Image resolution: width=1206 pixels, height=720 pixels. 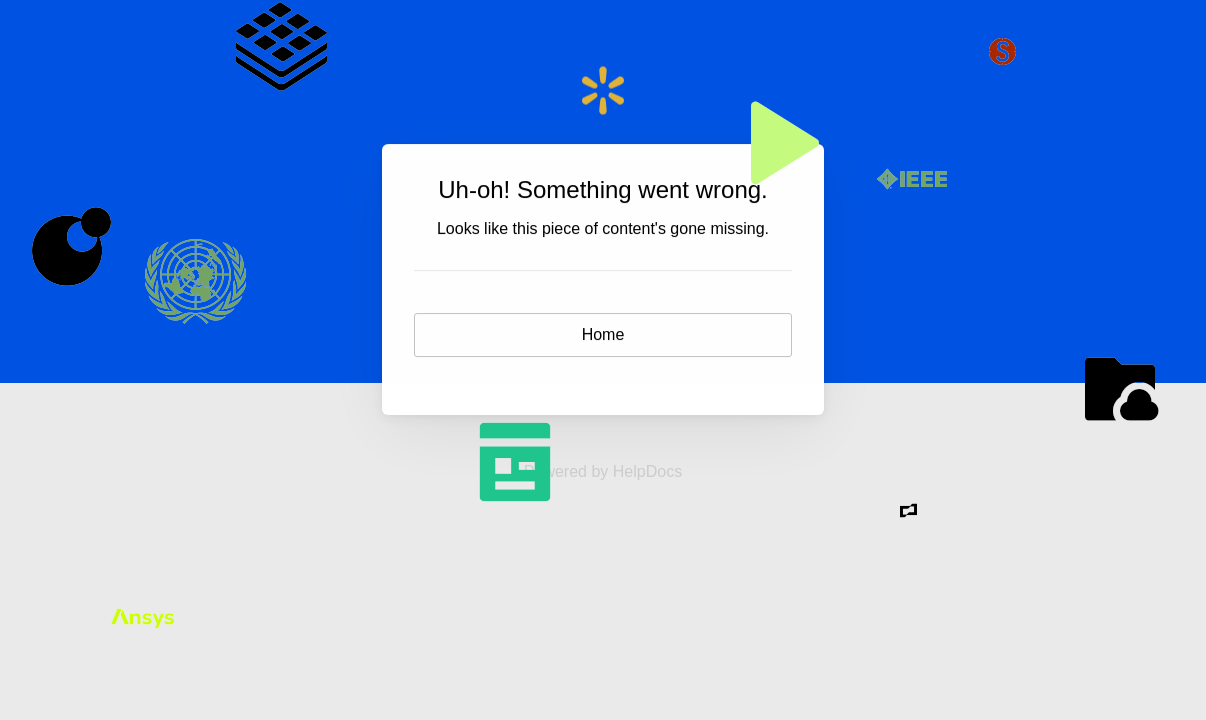 I want to click on visit Stryker Corporation website, so click(x=1002, y=51).